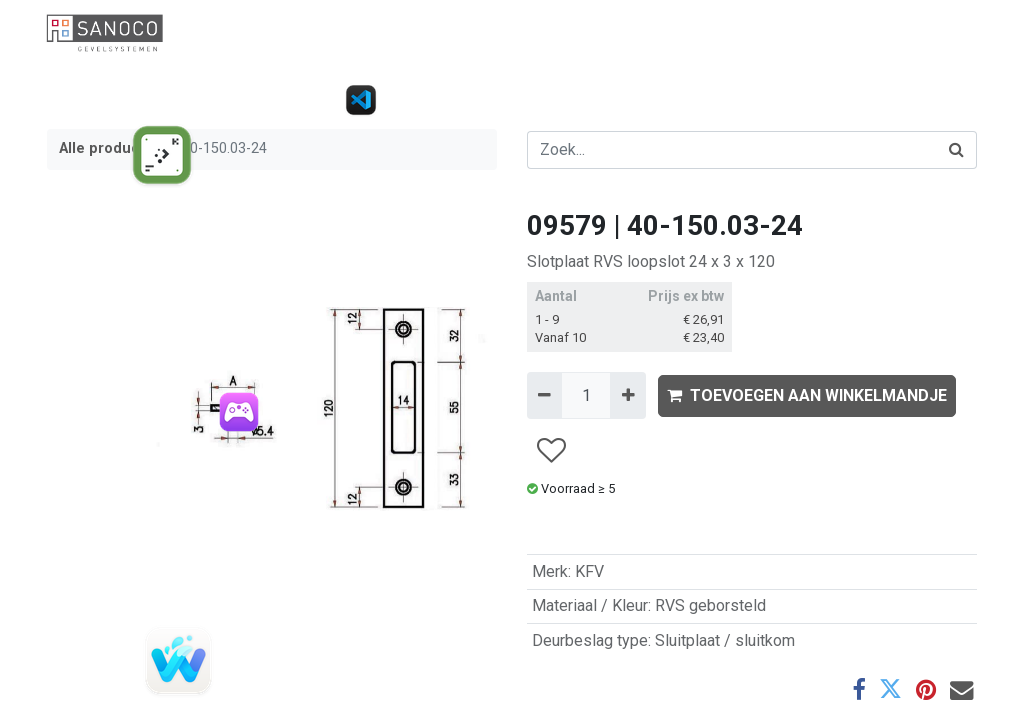  I want to click on open Visual Studio Code, so click(361, 100).